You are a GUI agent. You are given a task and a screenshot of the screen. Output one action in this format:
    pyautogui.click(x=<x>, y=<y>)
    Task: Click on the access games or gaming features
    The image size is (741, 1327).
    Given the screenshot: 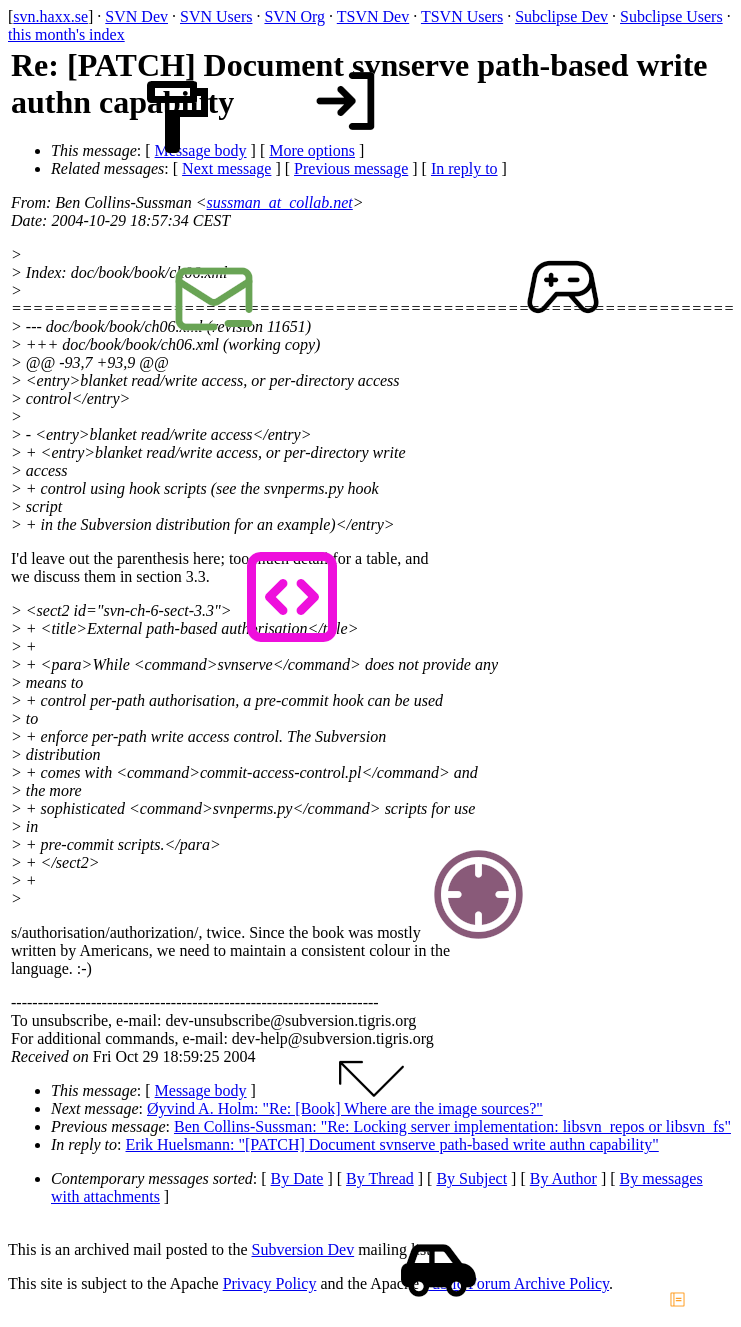 What is the action you would take?
    pyautogui.click(x=563, y=287)
    